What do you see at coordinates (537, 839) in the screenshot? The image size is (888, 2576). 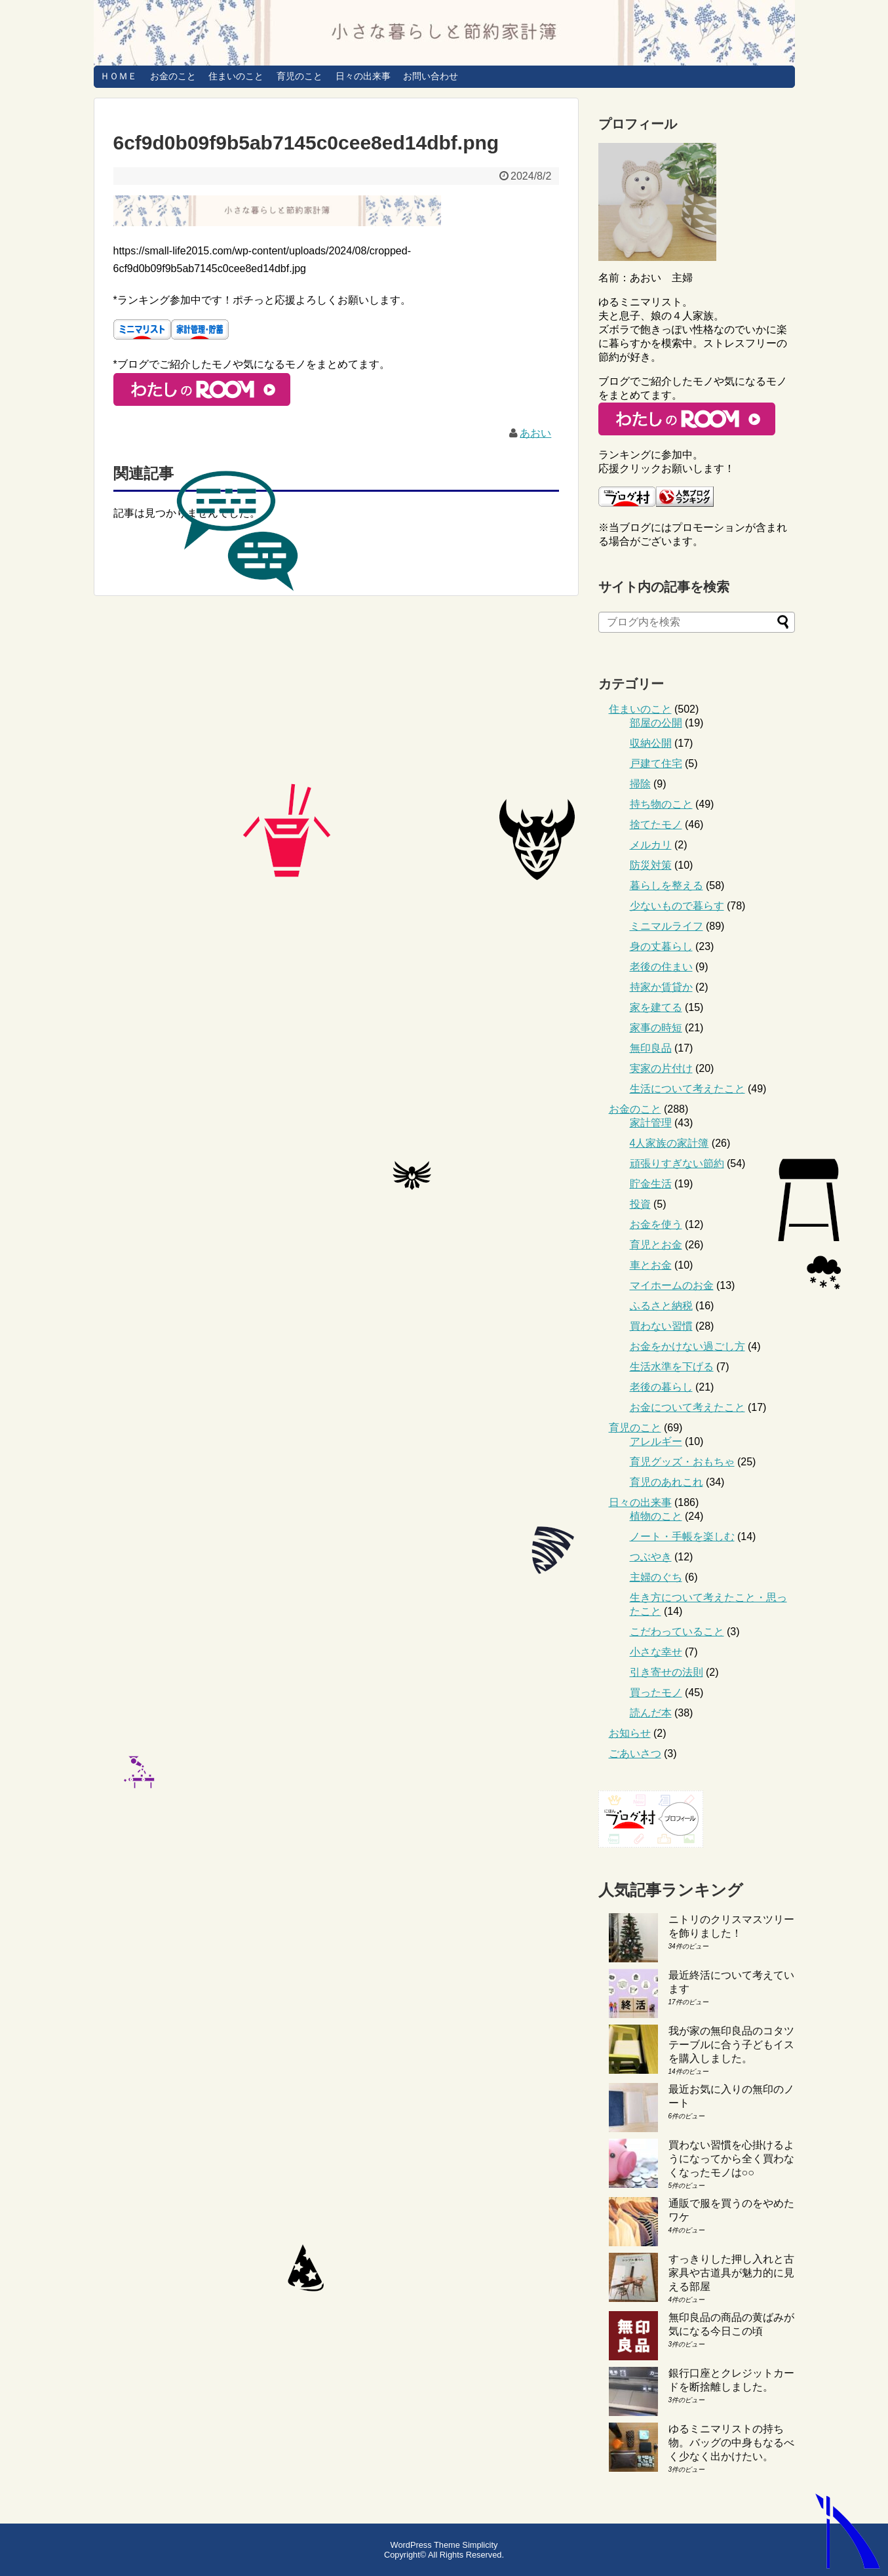 I see `select a villain or antagonist character` at bounding box center [537, 839].